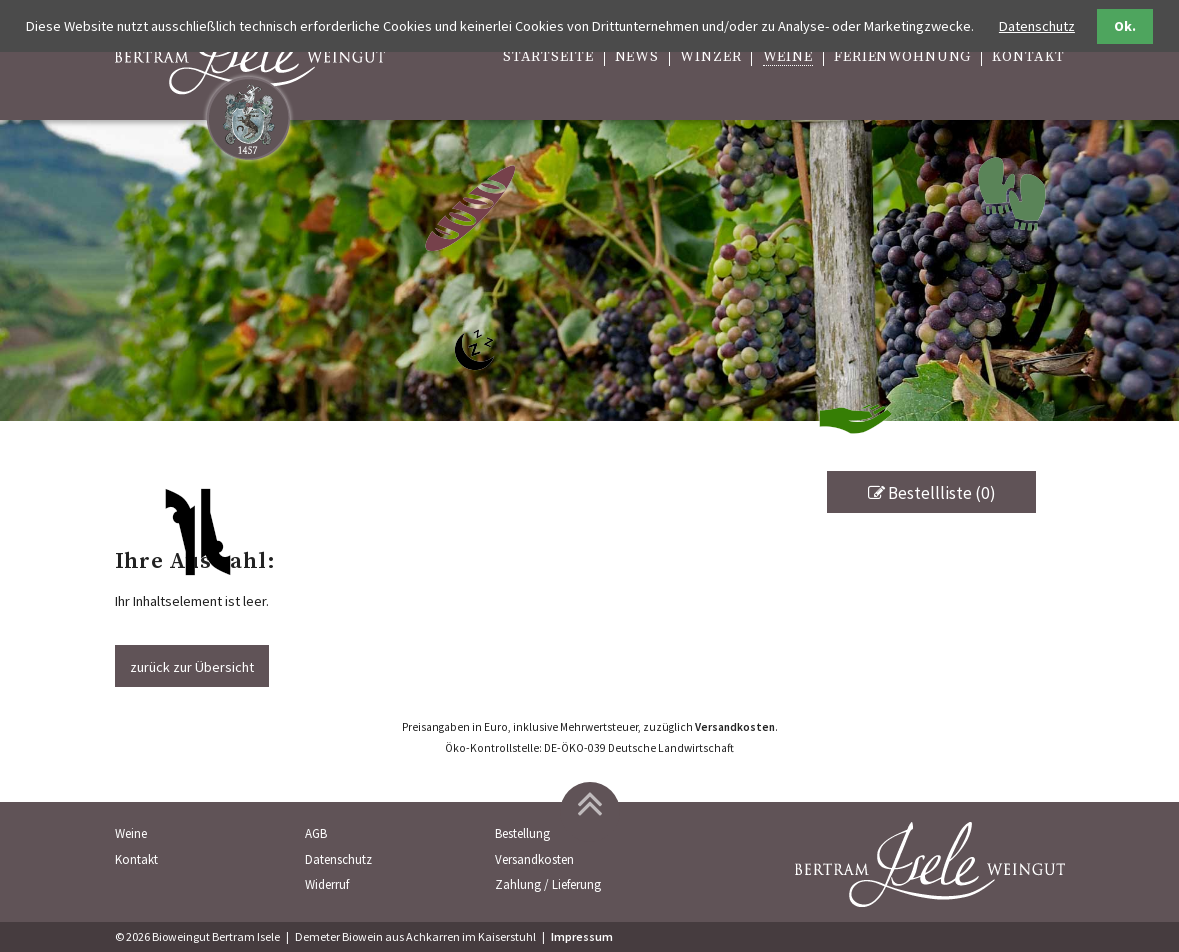  I want to click on enable sleep or night mode, so click(475, 350).